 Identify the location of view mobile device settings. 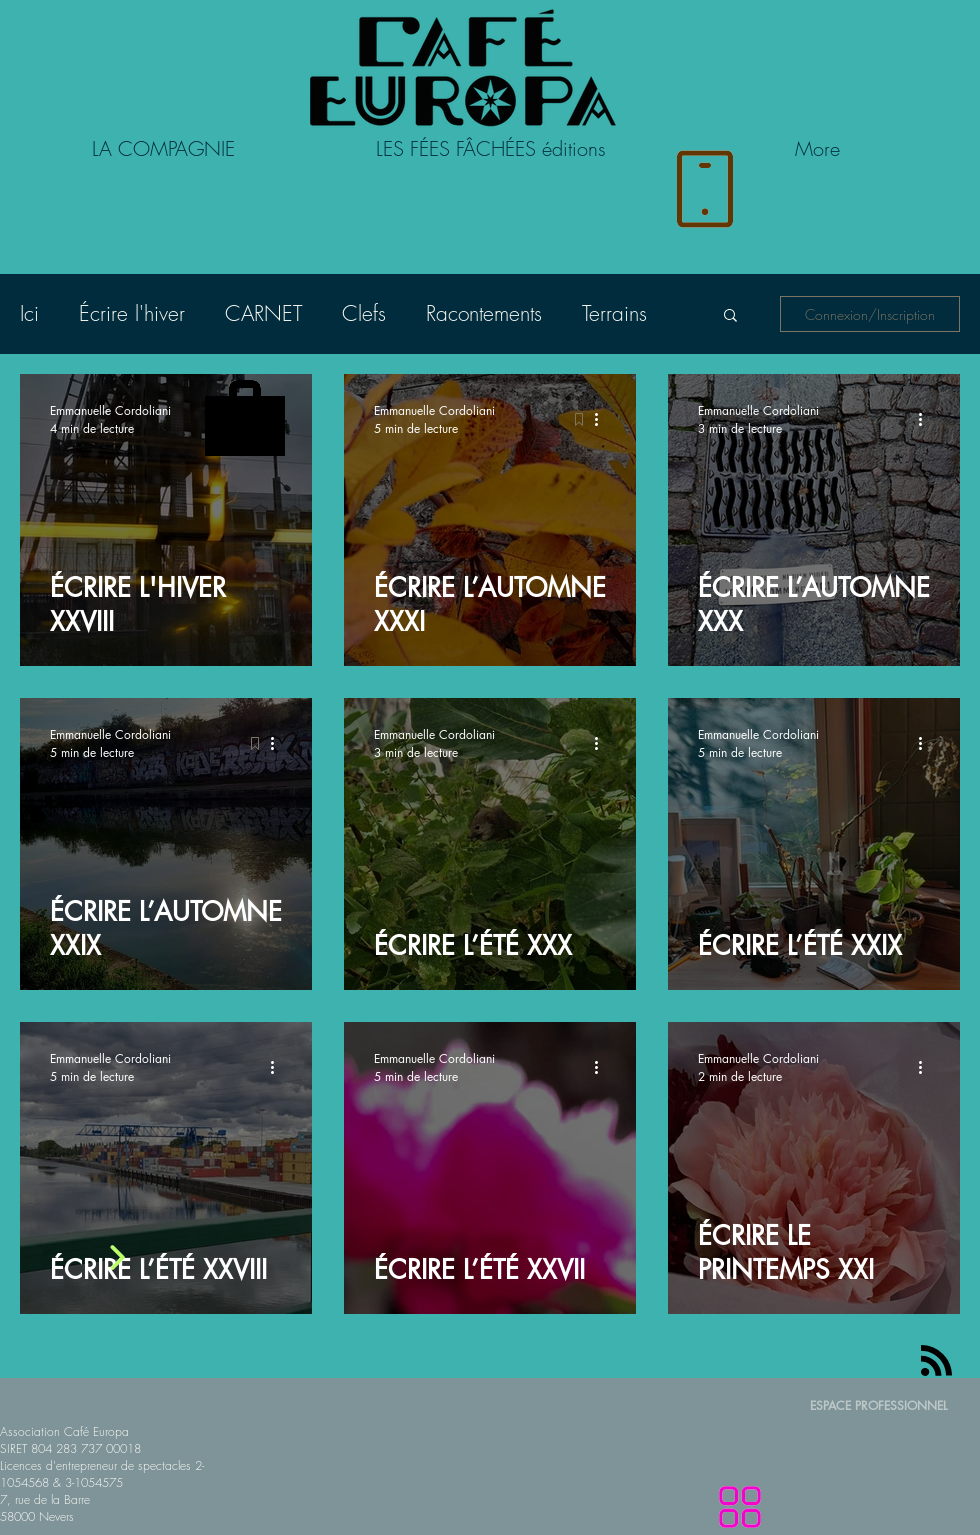
(705, 189).